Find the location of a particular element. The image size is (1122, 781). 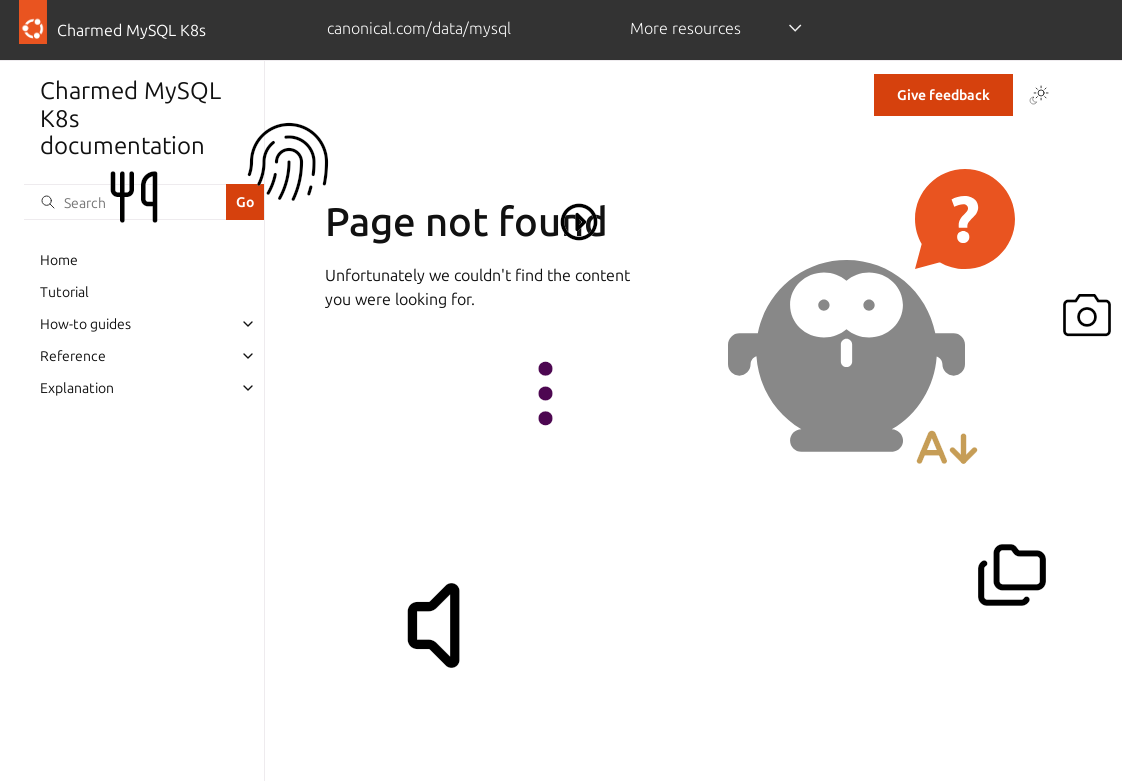

adjust audio volume settings is located at coordinates (459, 625).